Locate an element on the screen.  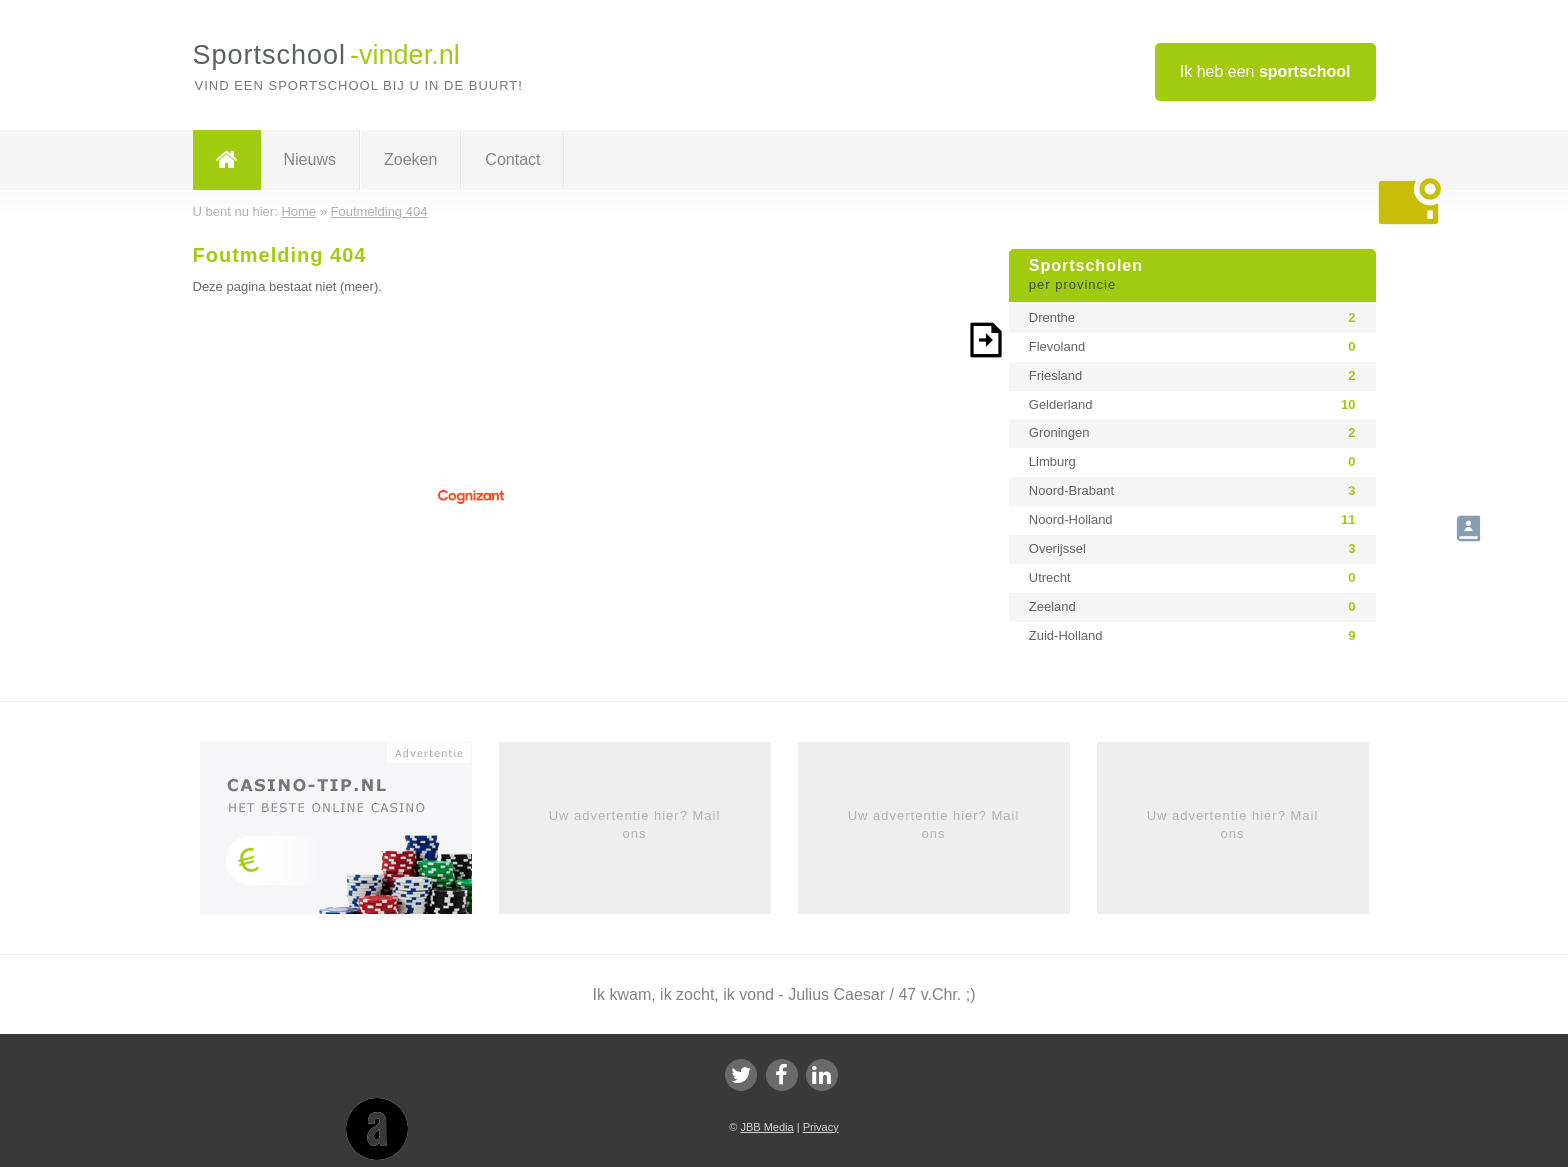
visit alamy stock photo website is located at coordinates (377, 1129).